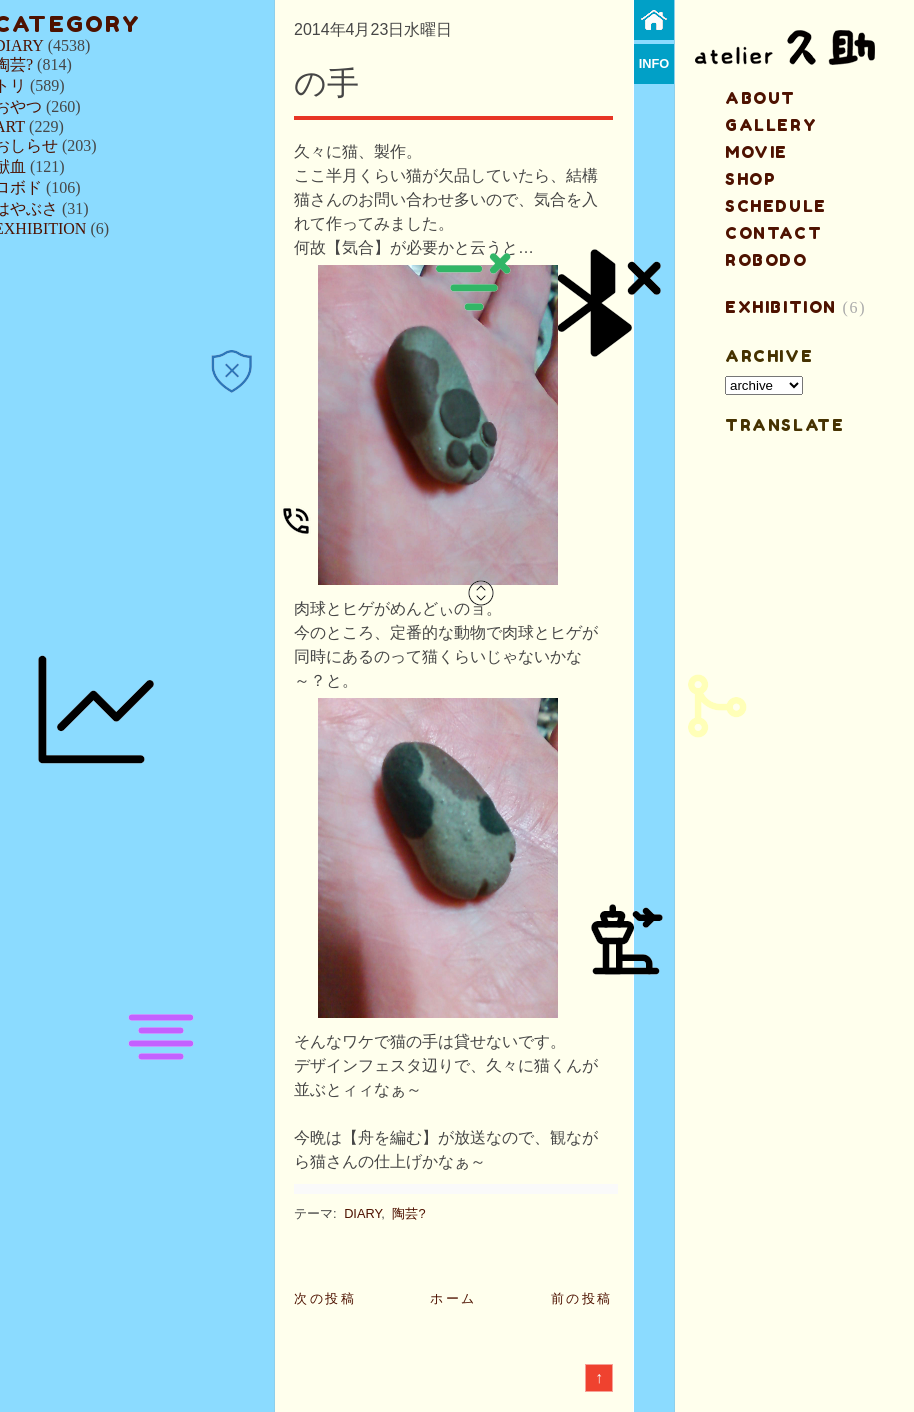  What do you see at coordinates (231, 371) in the screenshot?
I see `indicates an untrusted workspace or security warning` at bounding box center [231, 371].